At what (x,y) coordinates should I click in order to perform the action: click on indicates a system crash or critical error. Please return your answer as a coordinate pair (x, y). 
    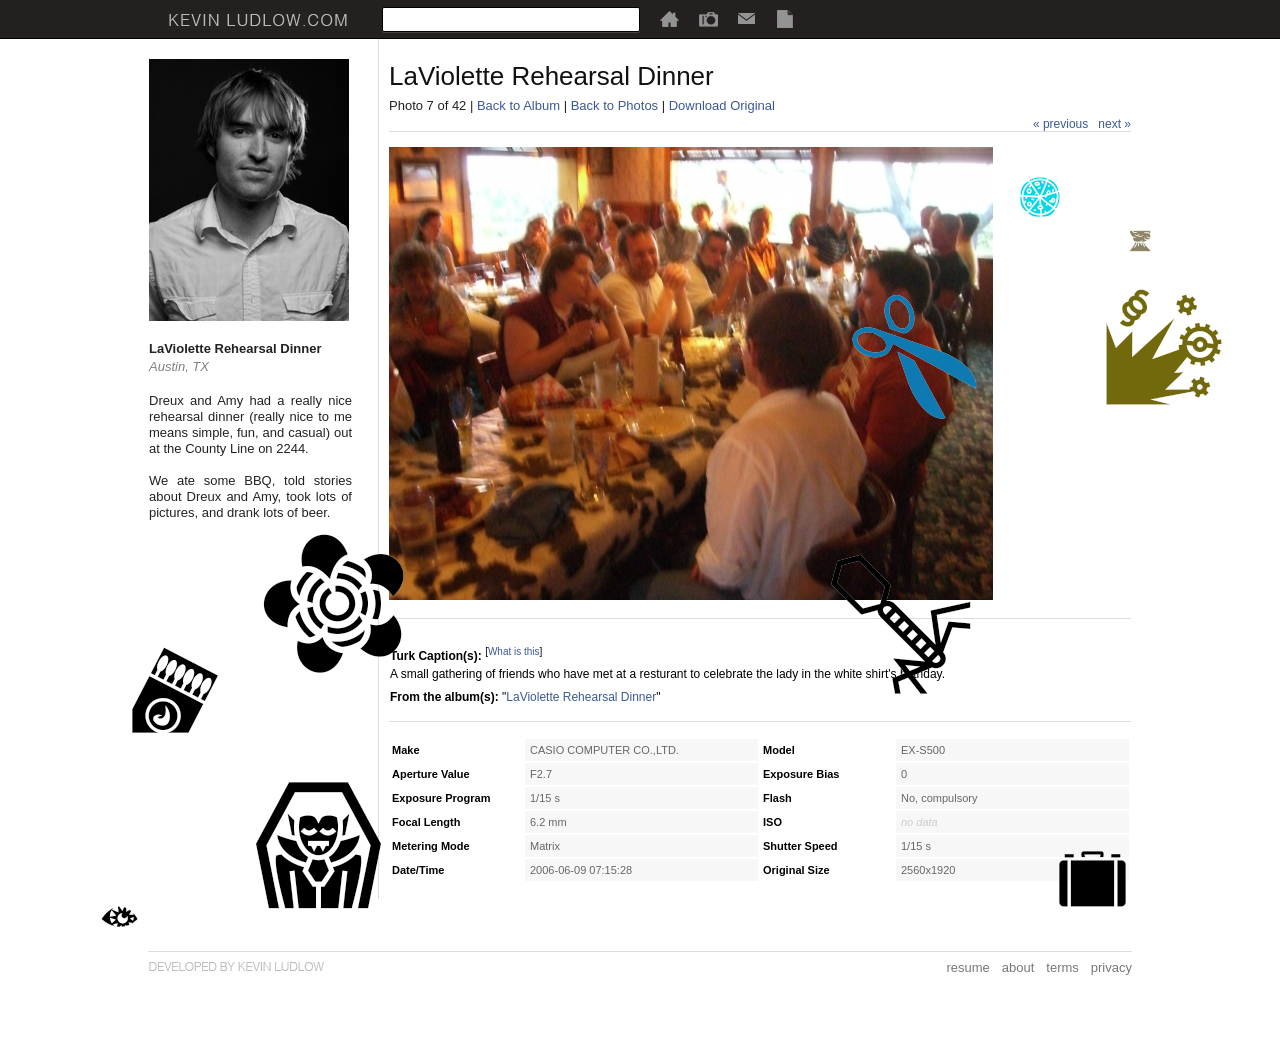
    Looking at the image, I should click on (1164, 345).